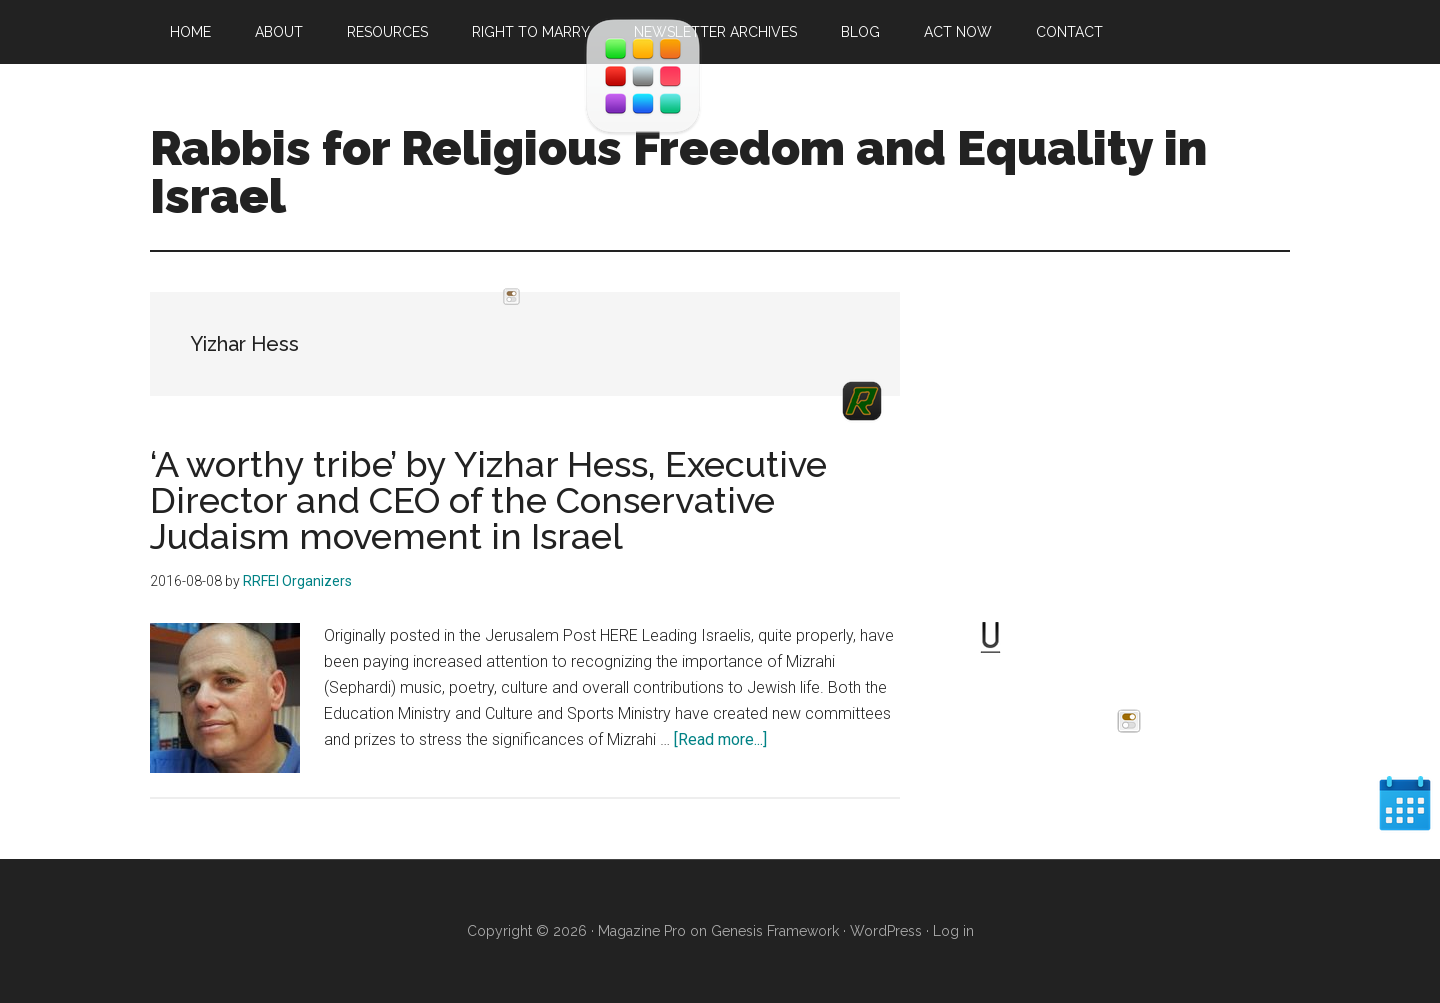  Describe the element at coordinates (1405, 805) in the screenshot. I see `open the calendar app` at that location.